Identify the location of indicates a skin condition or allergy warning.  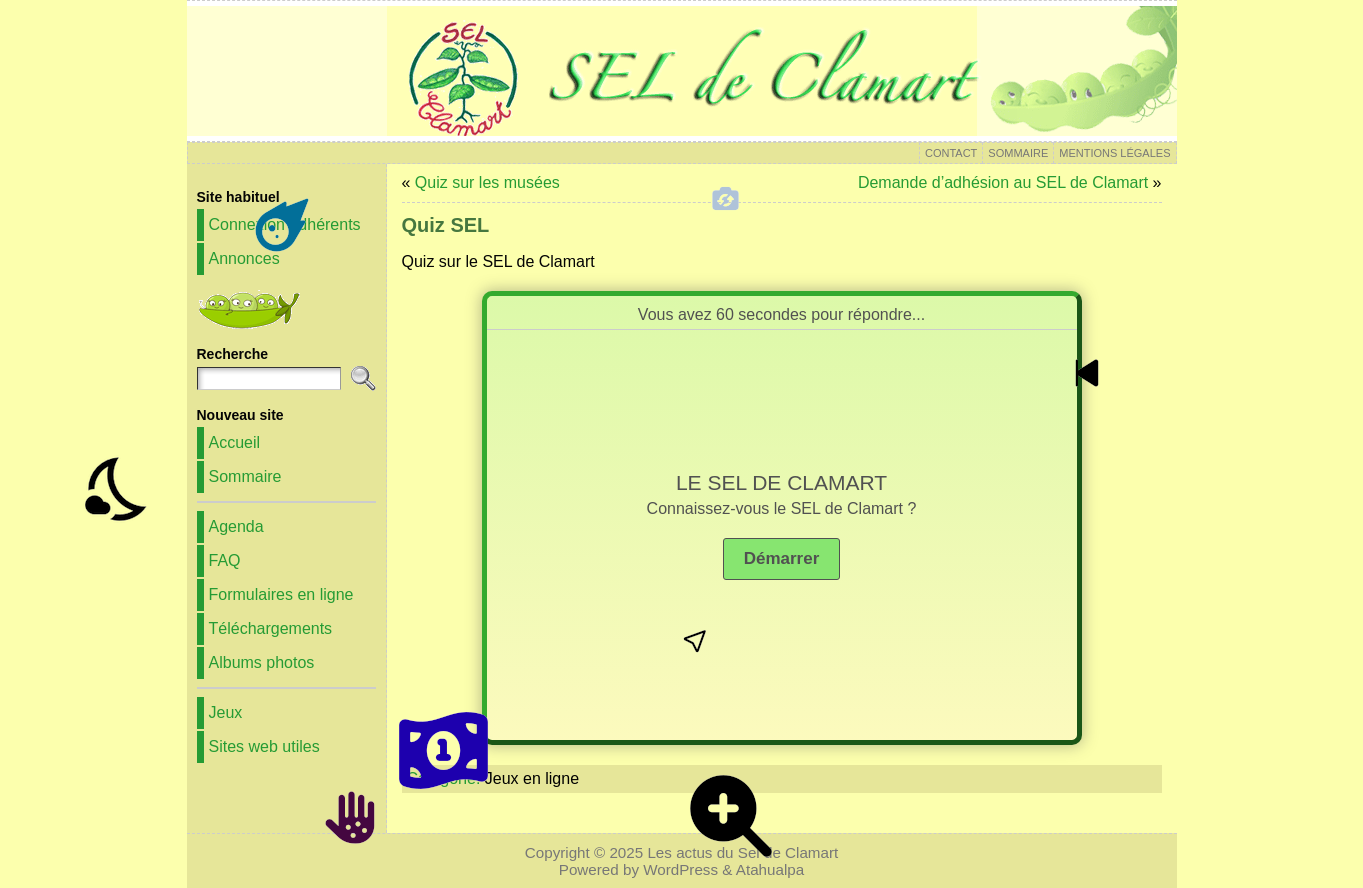
(351, 817).